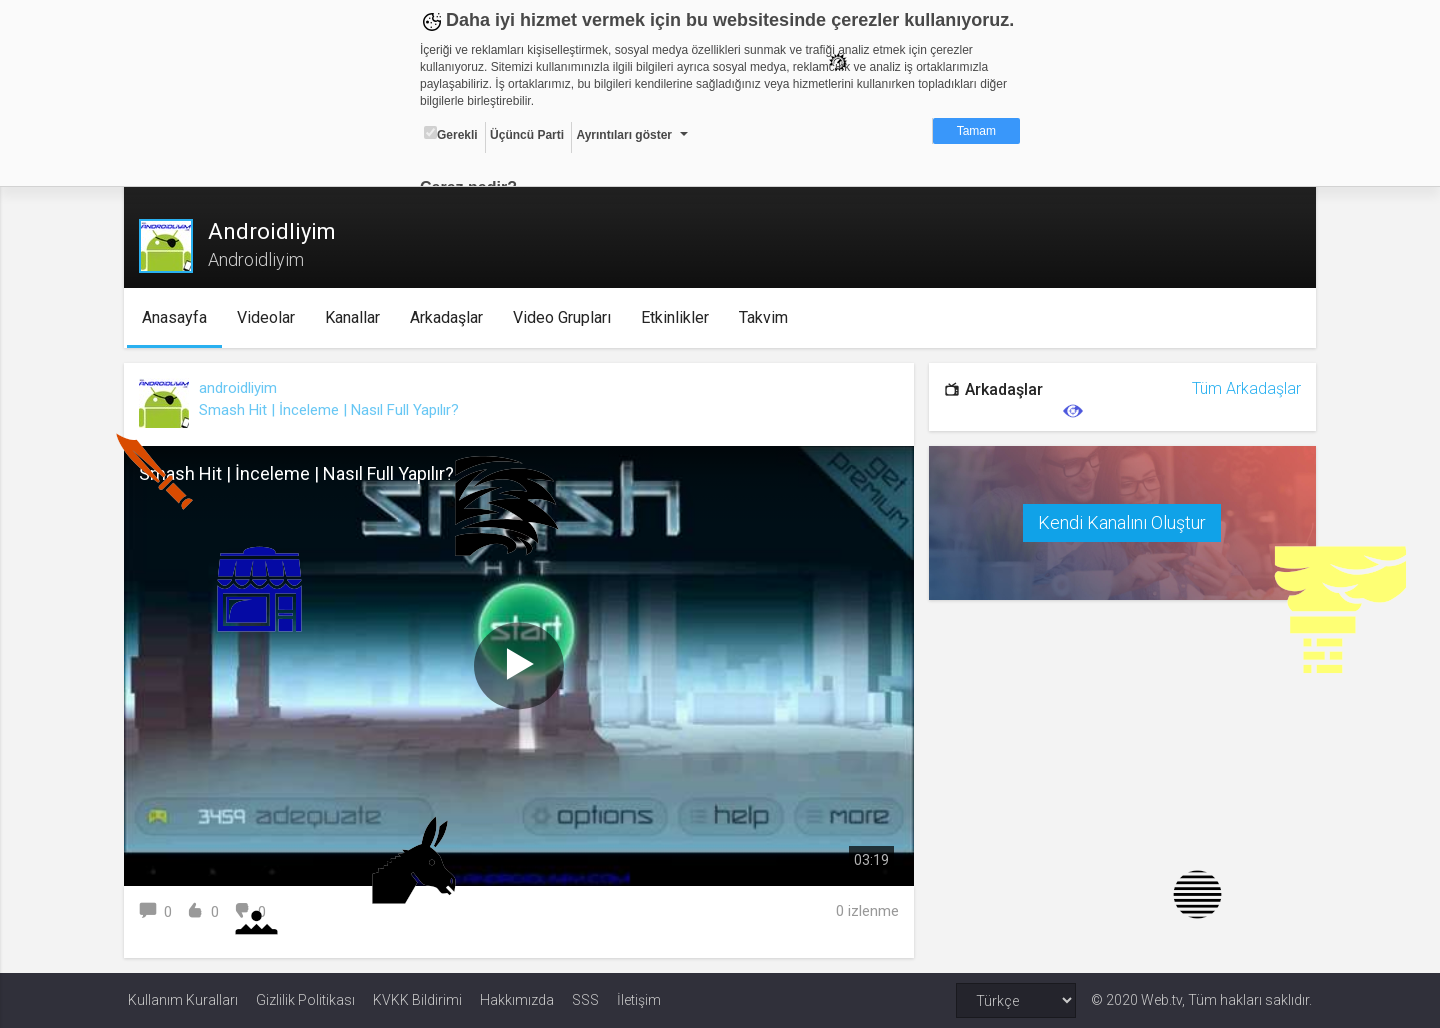  Describe the element at coordinates (1340, 610) in the screenshot. I see `indicates a fireplace or heating feature` at that location.